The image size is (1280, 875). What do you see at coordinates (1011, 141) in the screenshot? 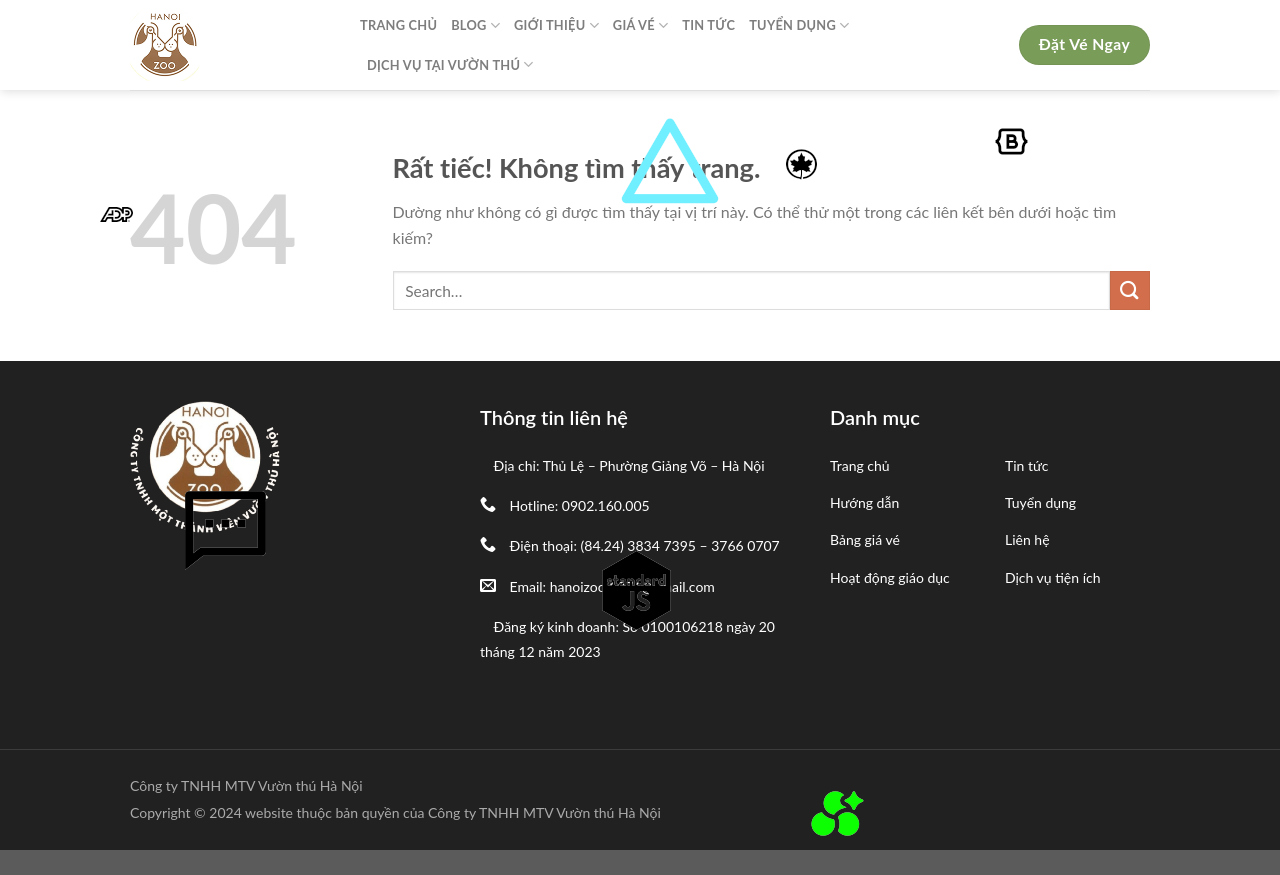
I see `bootstrap framework logo` at bounding box center [1011, 141].